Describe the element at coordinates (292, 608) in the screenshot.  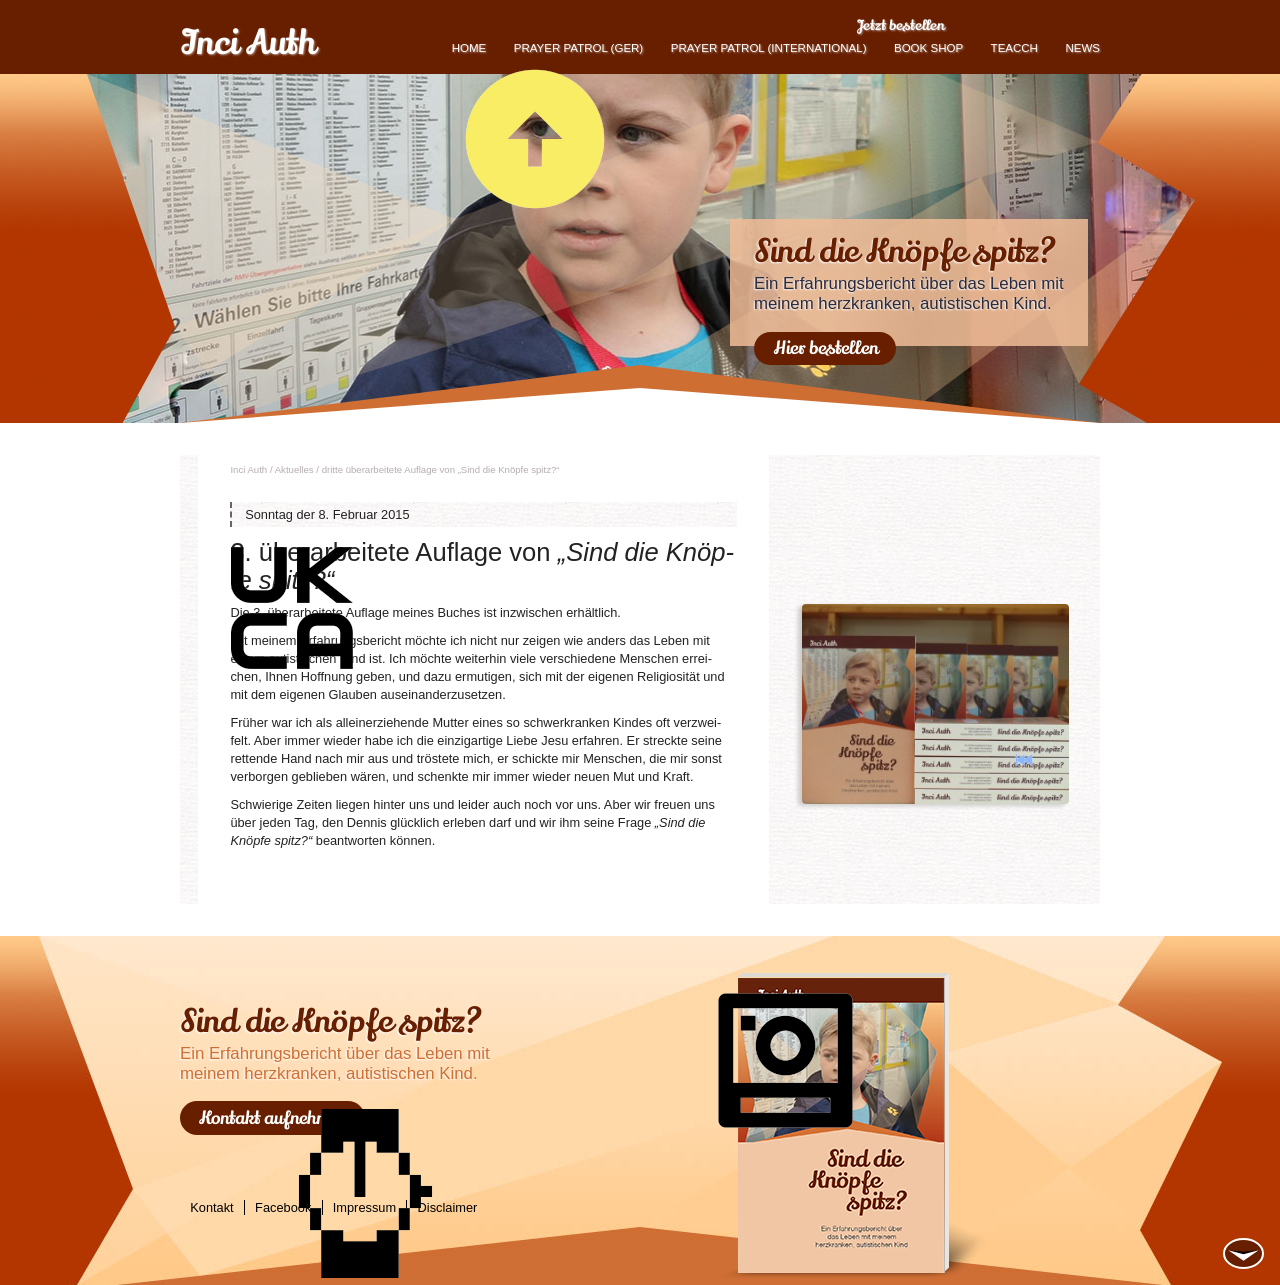
I see `UKCA (UK Conformity Assessed) certification mark` at that location.